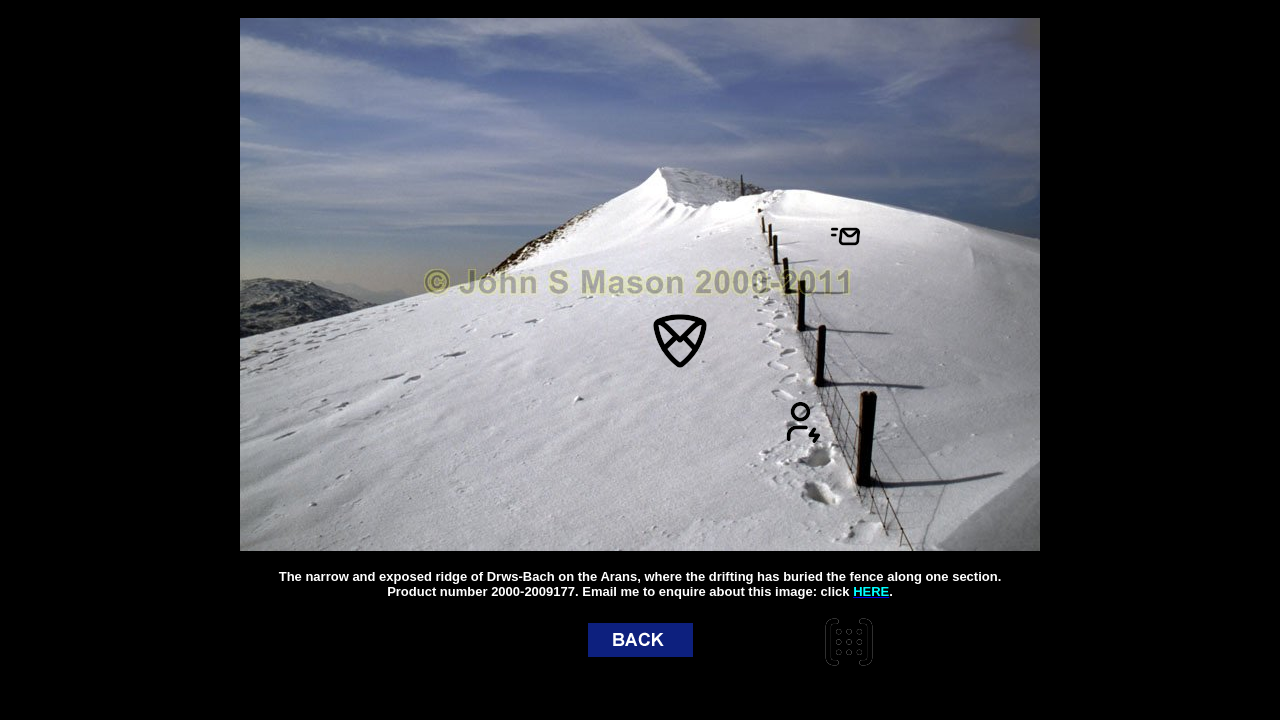 The width and height of the screenshot is (1280, 720). Describe the element at coordinates (680, 341) in the screenshot. I see `open ctemplar secure email service` at that location.